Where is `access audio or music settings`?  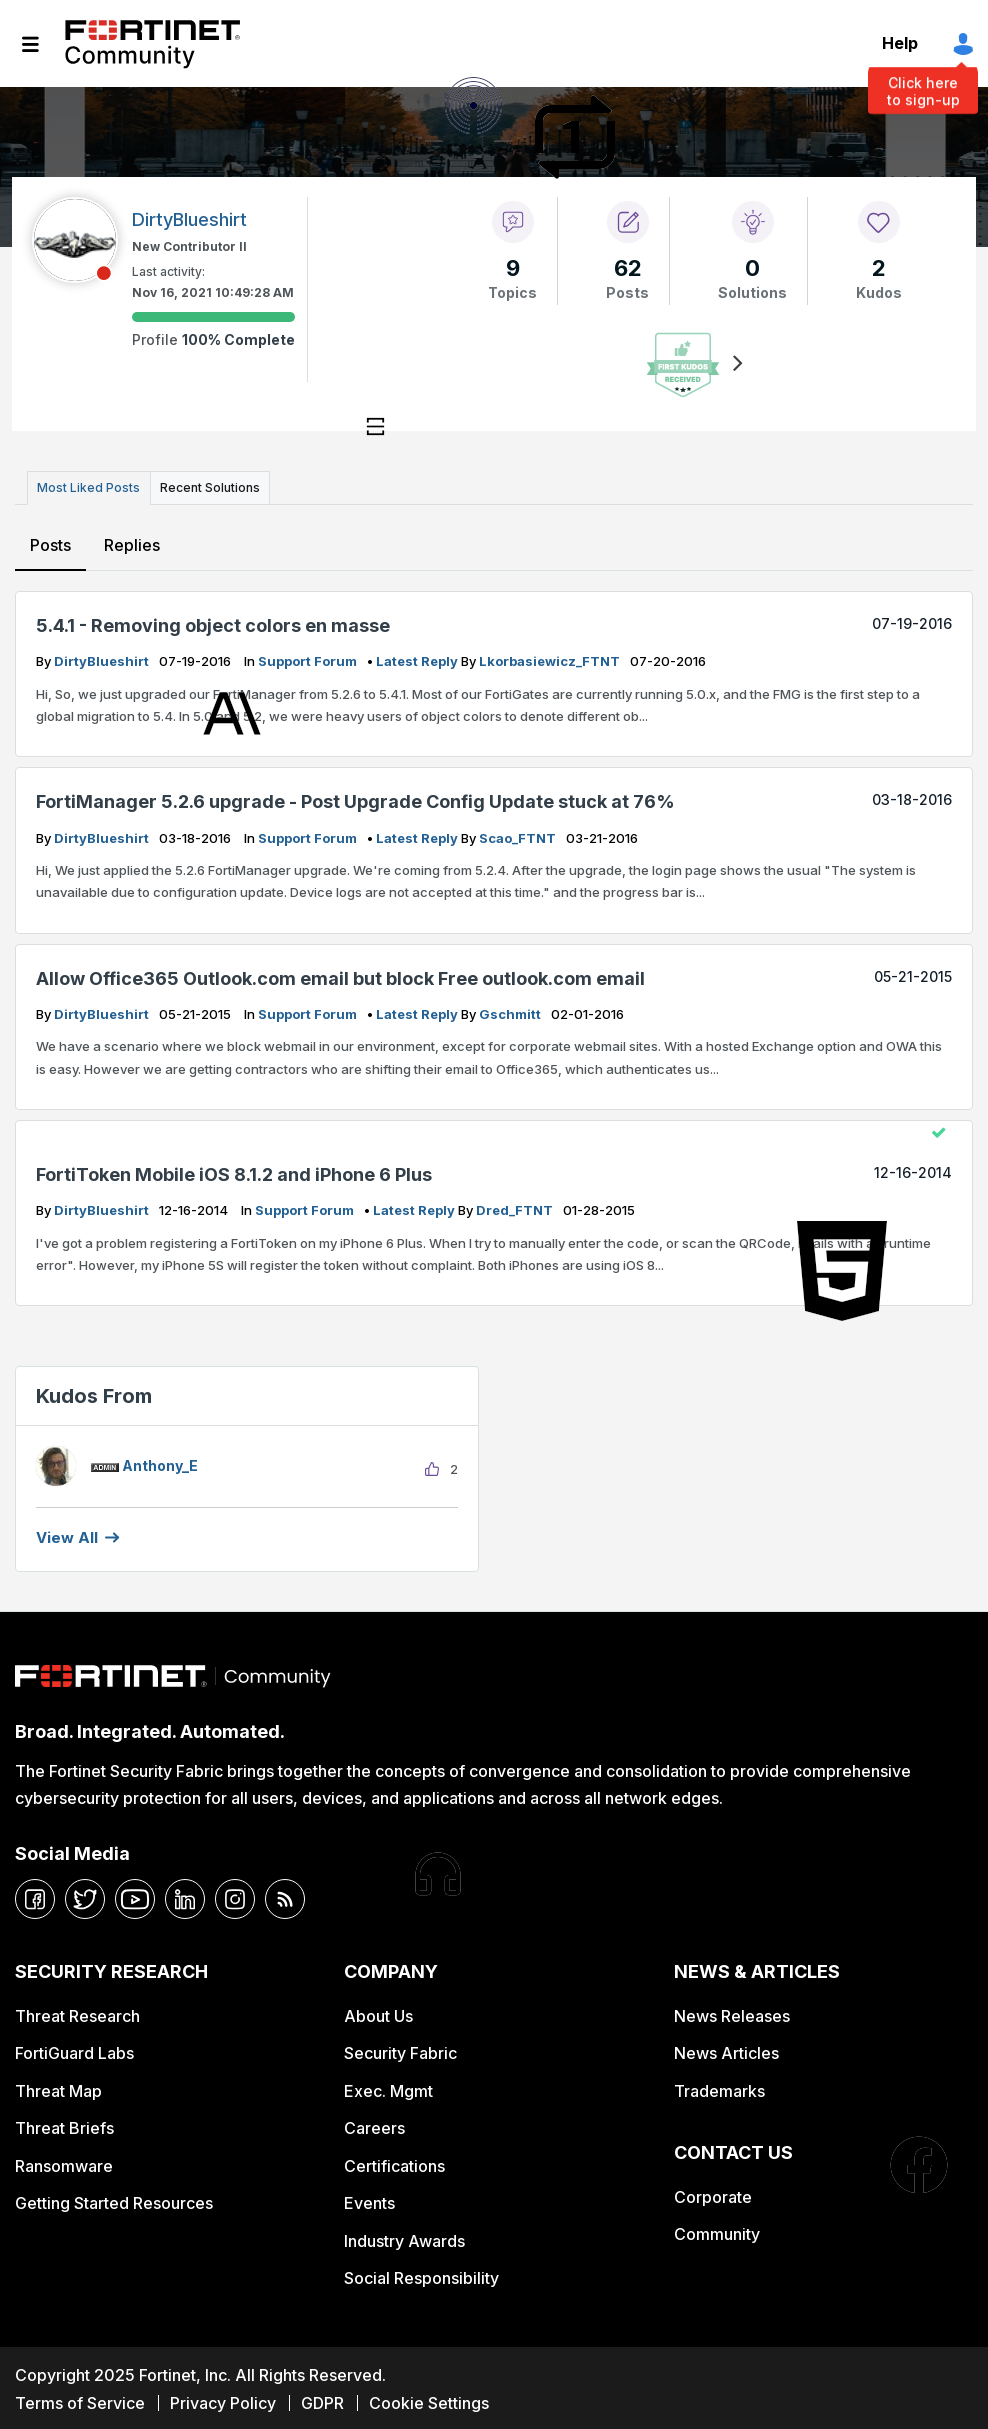 access audio or music settings is located at coordinates (438, 1875).